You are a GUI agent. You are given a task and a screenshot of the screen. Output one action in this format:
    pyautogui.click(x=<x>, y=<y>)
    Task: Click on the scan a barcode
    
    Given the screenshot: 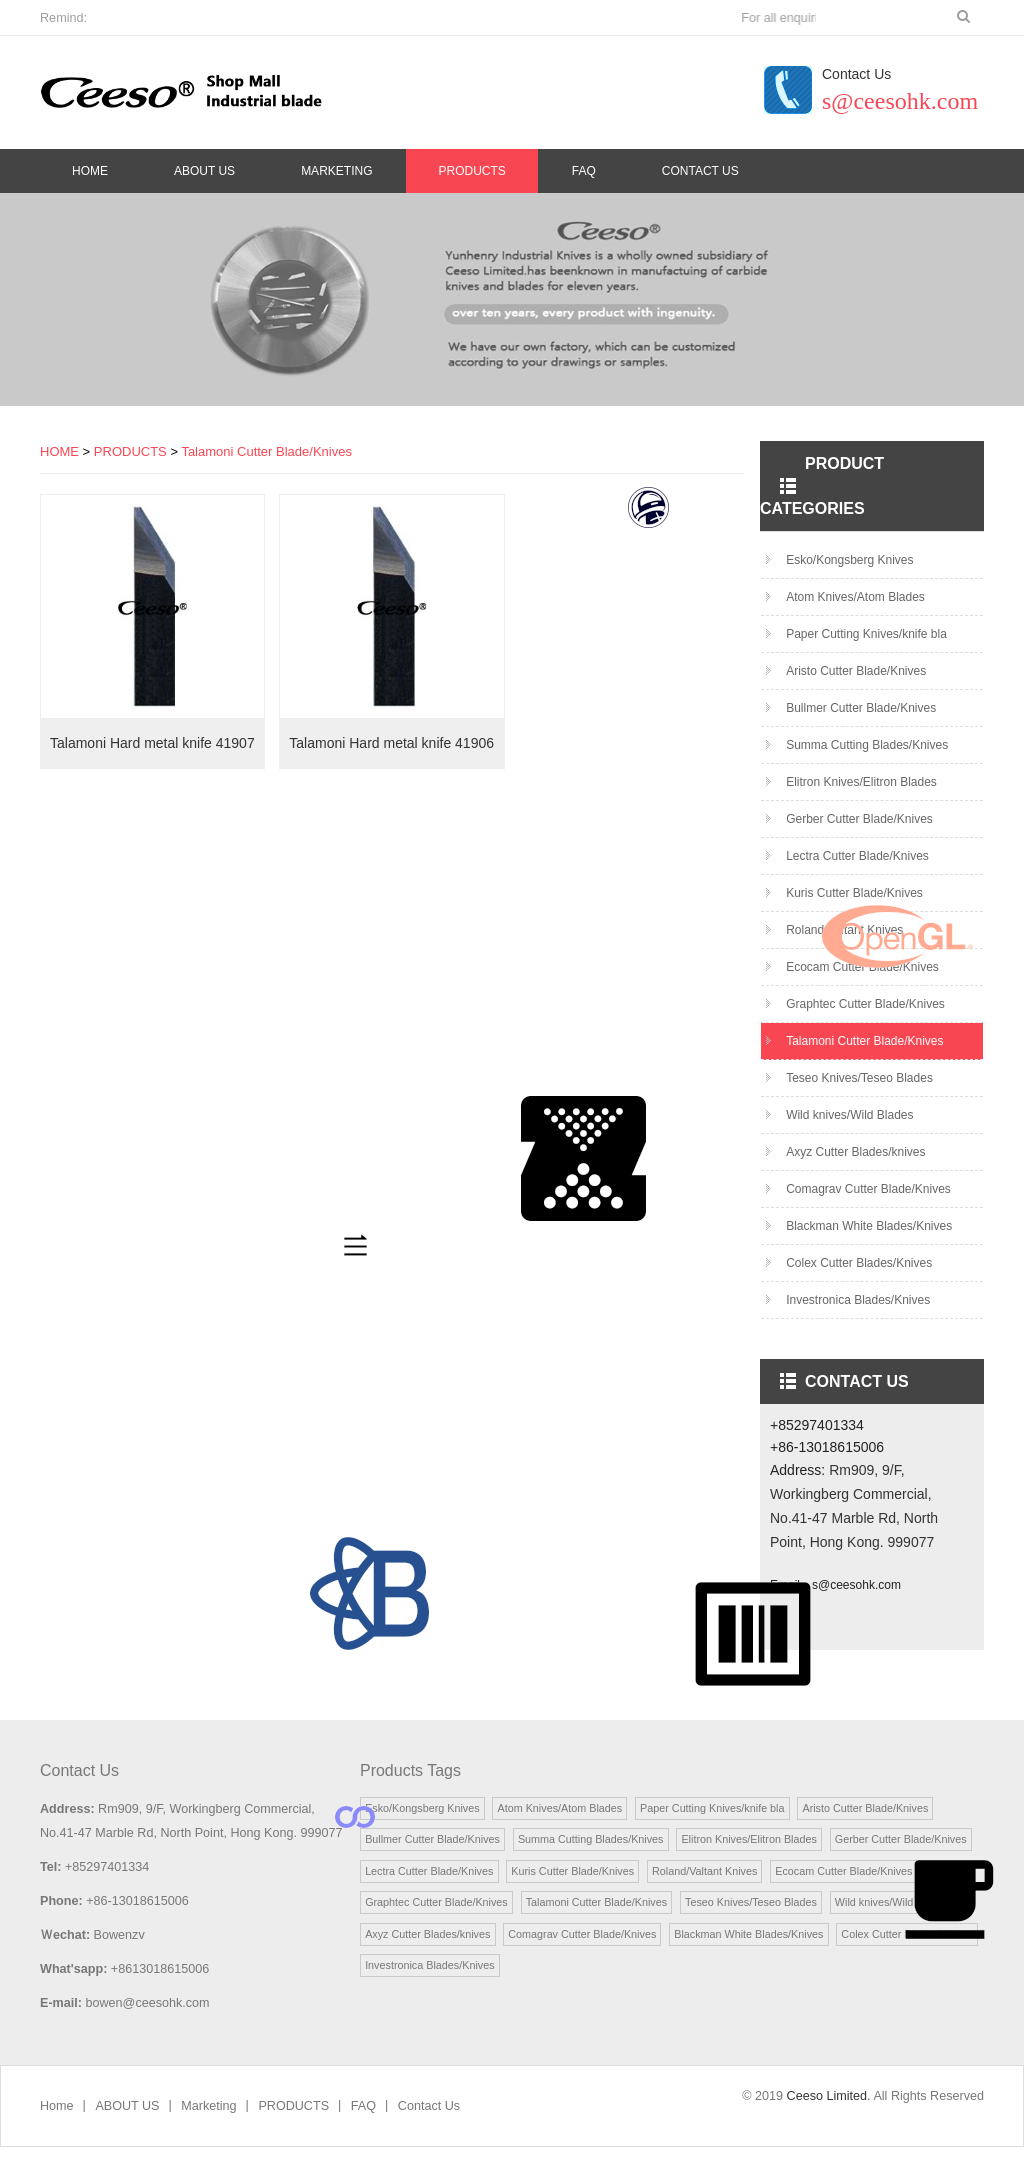 What is the action you would take?
    pyautogui.click(x=753, y=1634)
    